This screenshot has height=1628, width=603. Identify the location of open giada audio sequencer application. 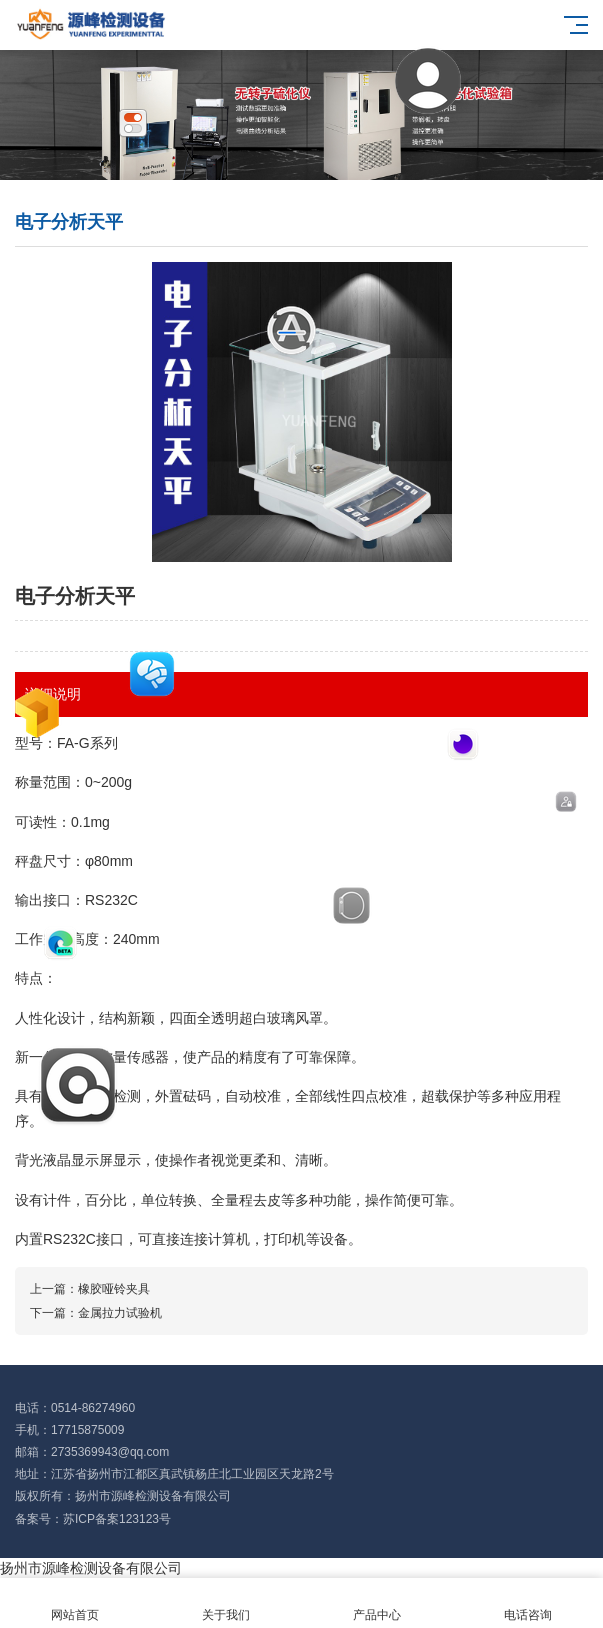
(78, 1085).